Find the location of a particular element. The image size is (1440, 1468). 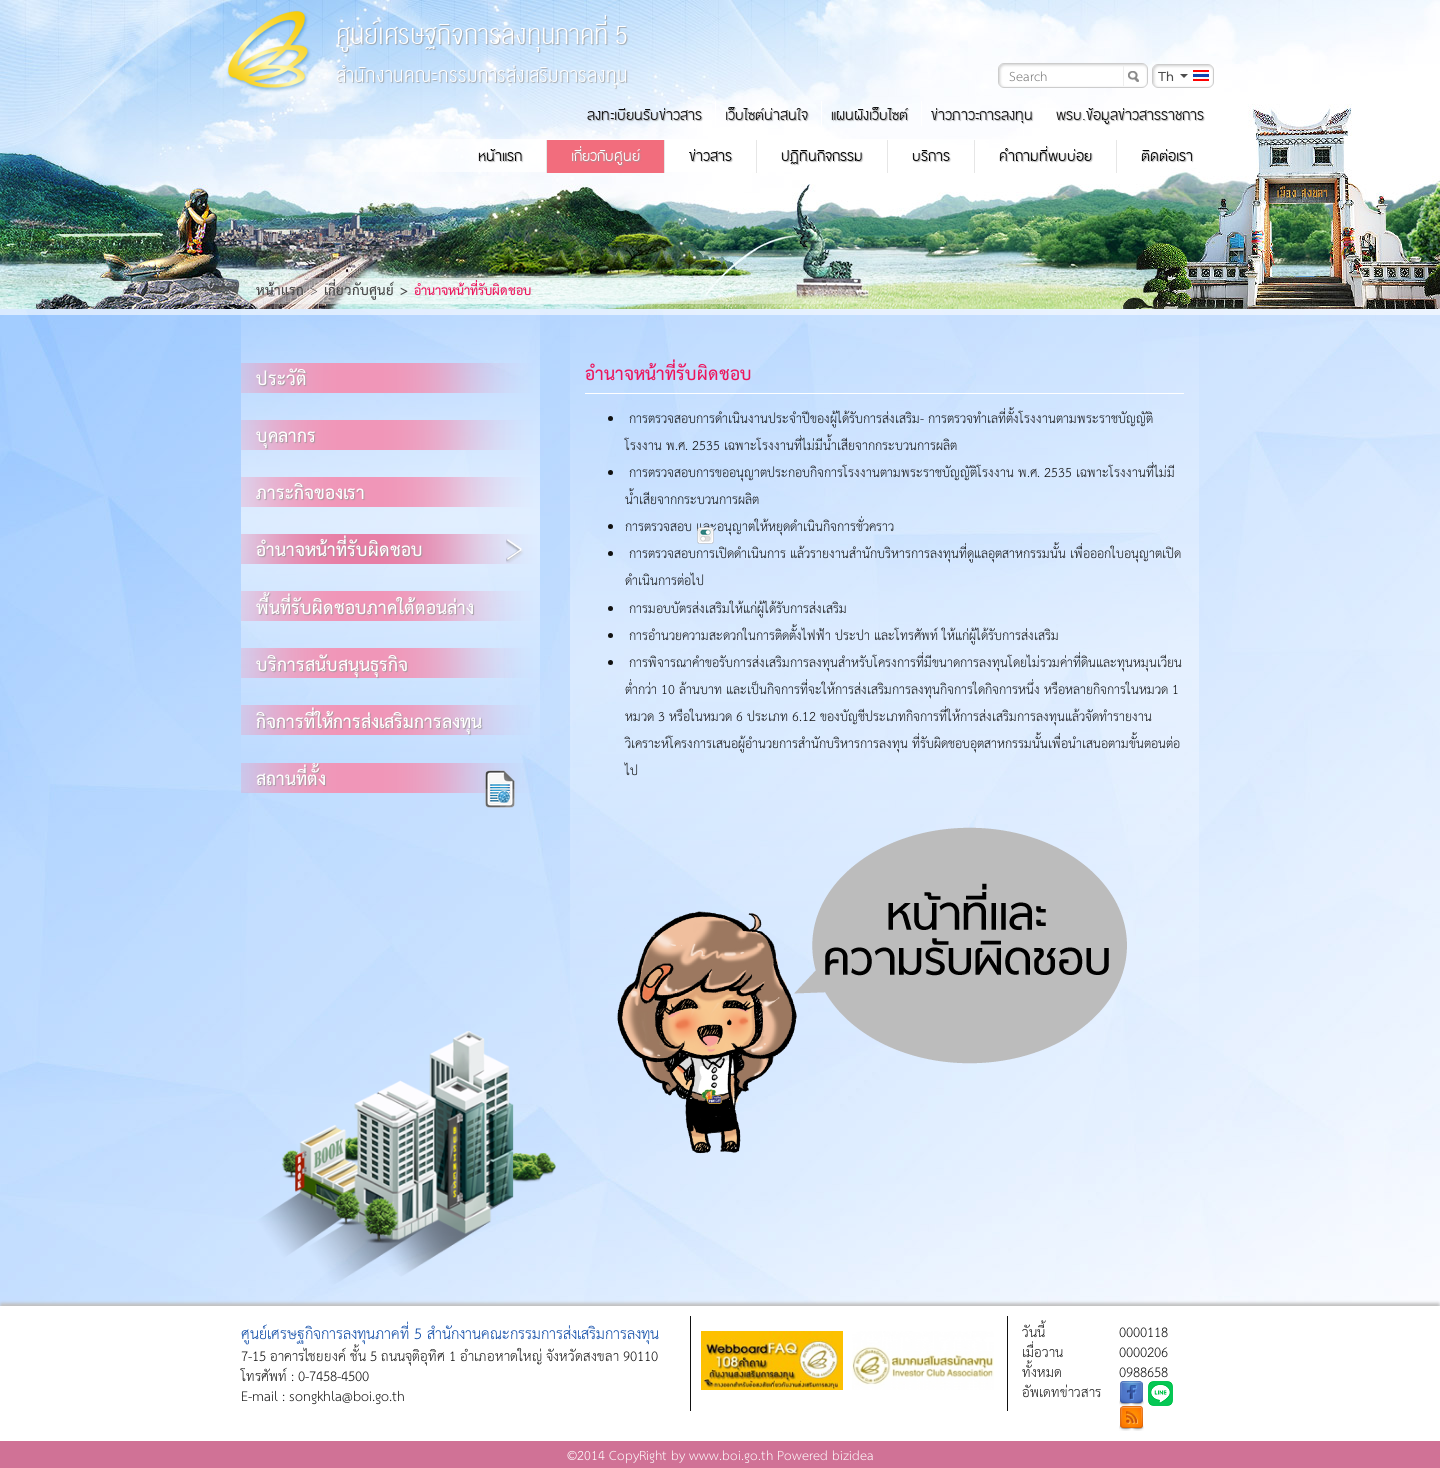

a web document or HTML file created in LibreOffice is located at coordinates (500, 789).